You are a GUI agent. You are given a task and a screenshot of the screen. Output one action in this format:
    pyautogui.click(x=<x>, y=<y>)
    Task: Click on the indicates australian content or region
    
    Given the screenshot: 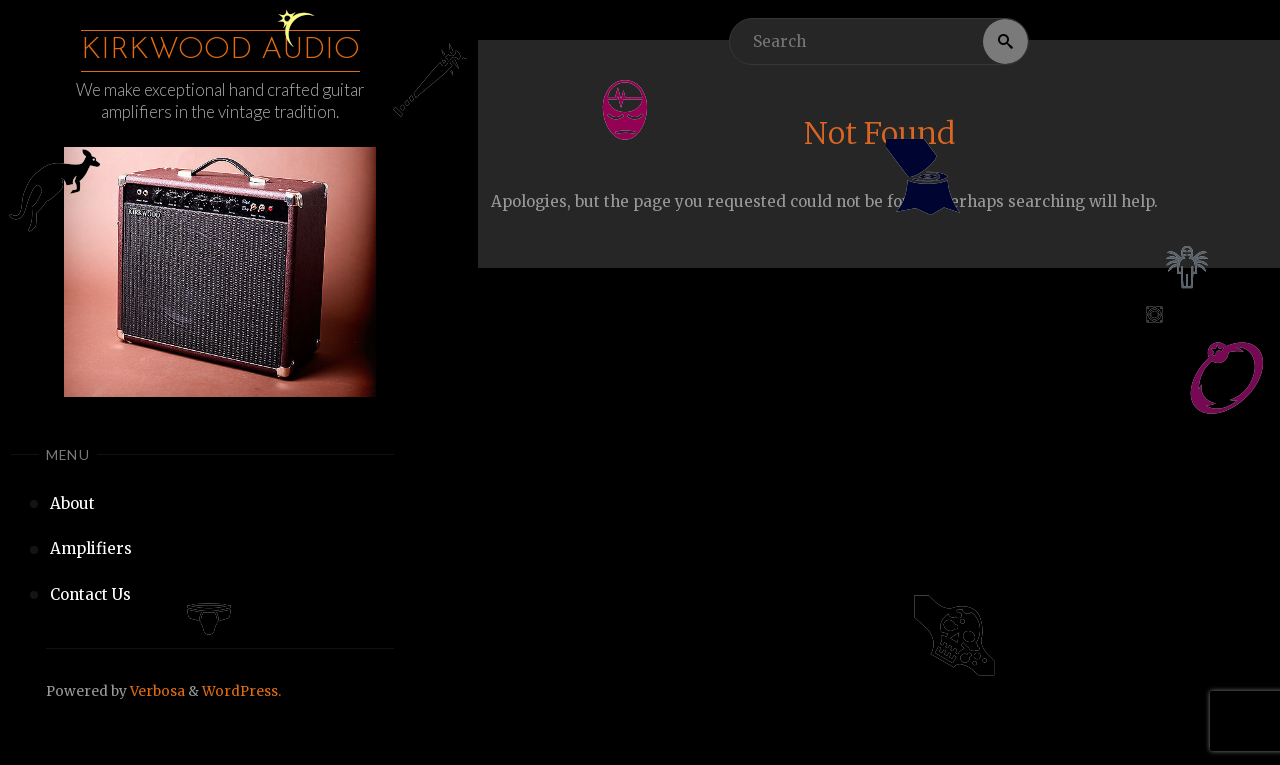 What is the action you would take?
    pyautogui.click(x=54, y=190)
    